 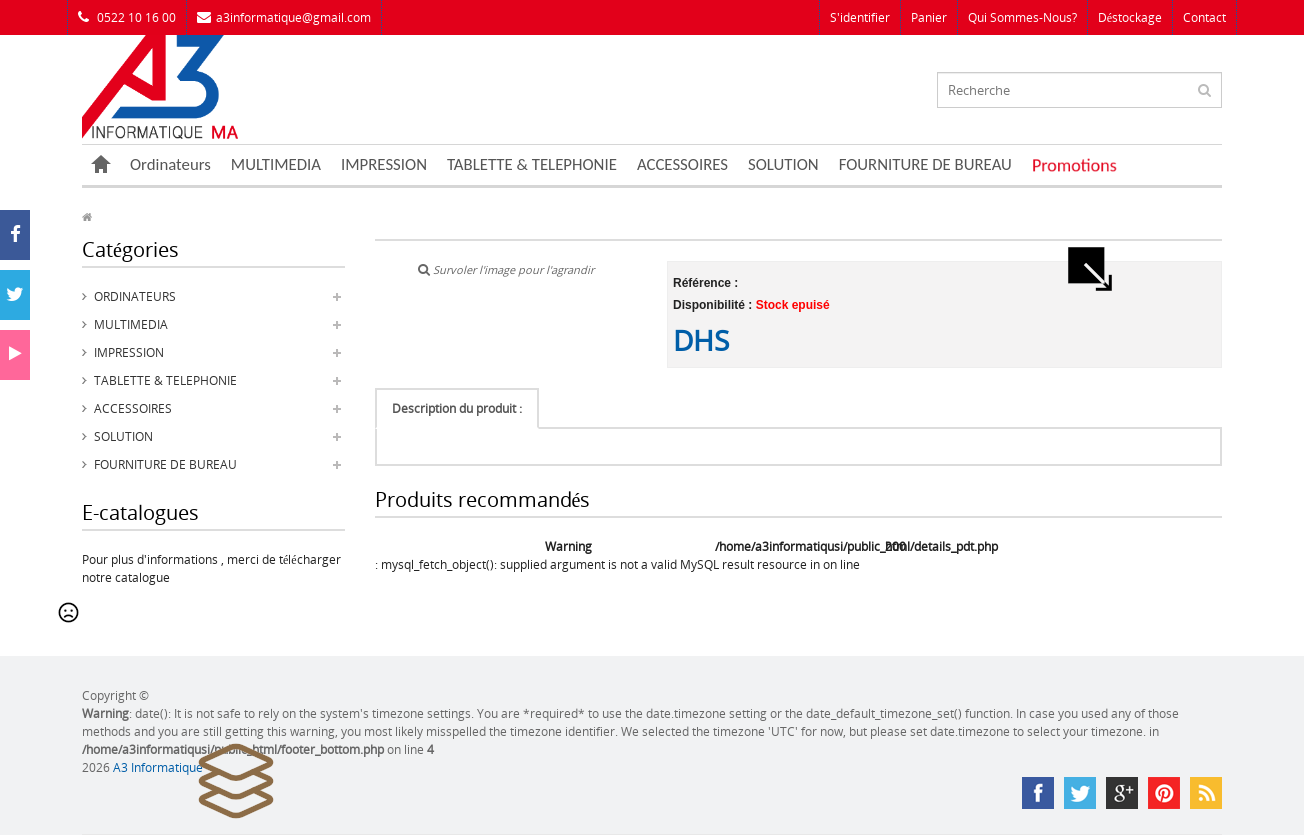 What do you see at coordinates (236, 781) in the screenshot?
I see `toggle layer visibility in an editor` at bounding box center [236, 781].